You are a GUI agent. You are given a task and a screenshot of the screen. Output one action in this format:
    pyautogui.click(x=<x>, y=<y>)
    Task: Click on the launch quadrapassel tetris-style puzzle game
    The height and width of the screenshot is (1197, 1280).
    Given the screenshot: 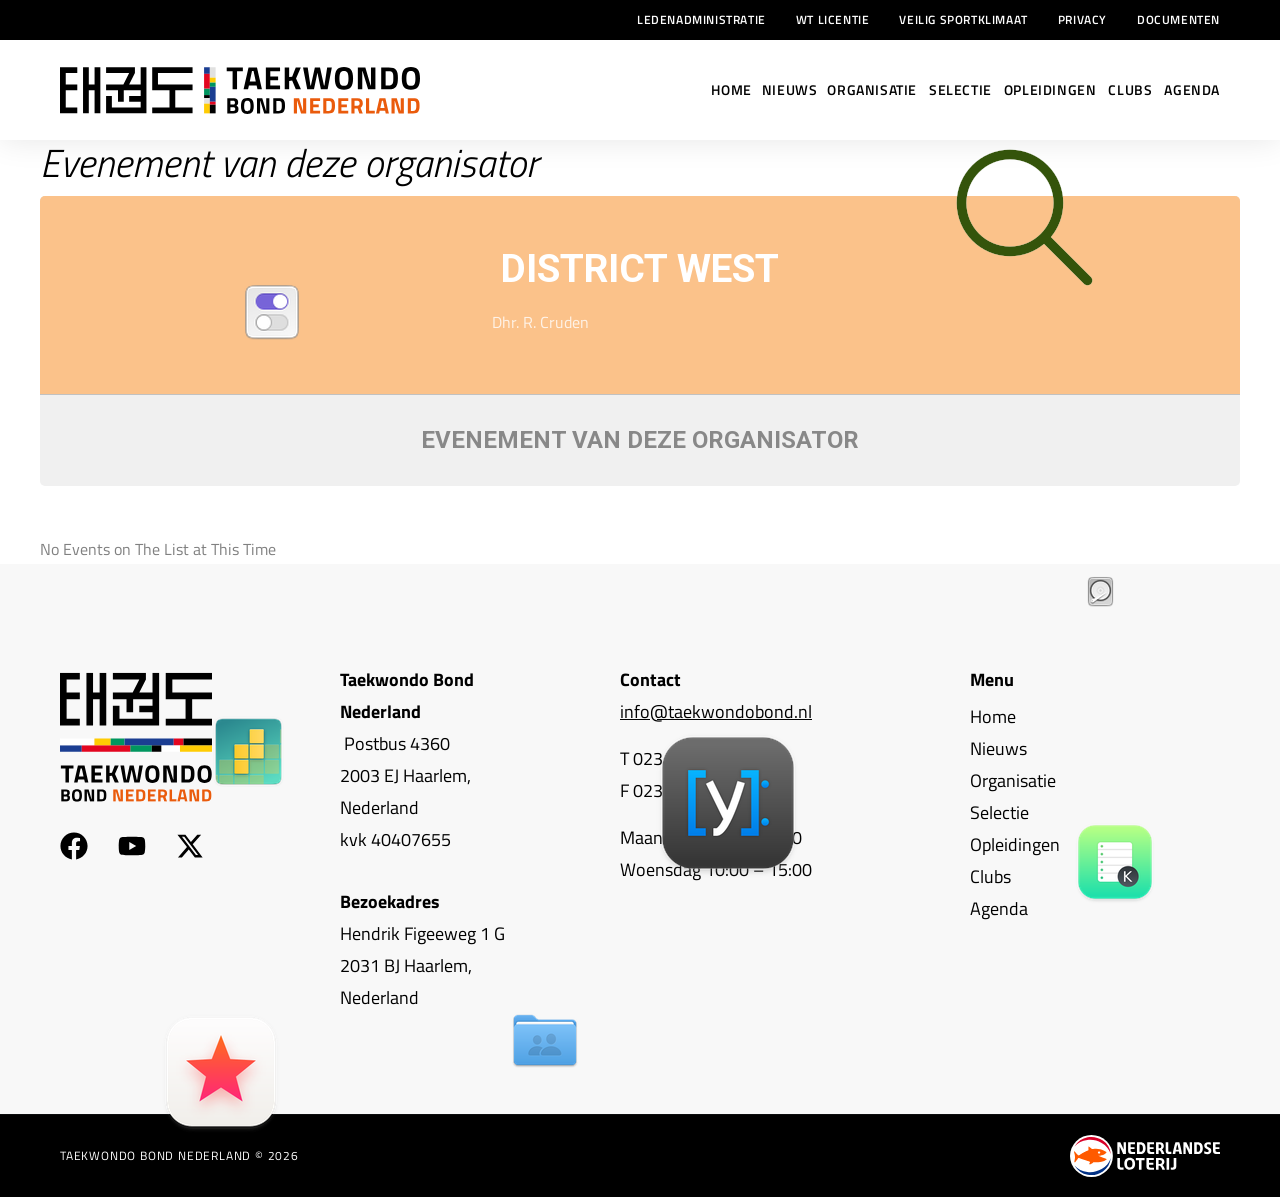 What is the action you would take?
    pyautogui.click(x=248, y=751)
    